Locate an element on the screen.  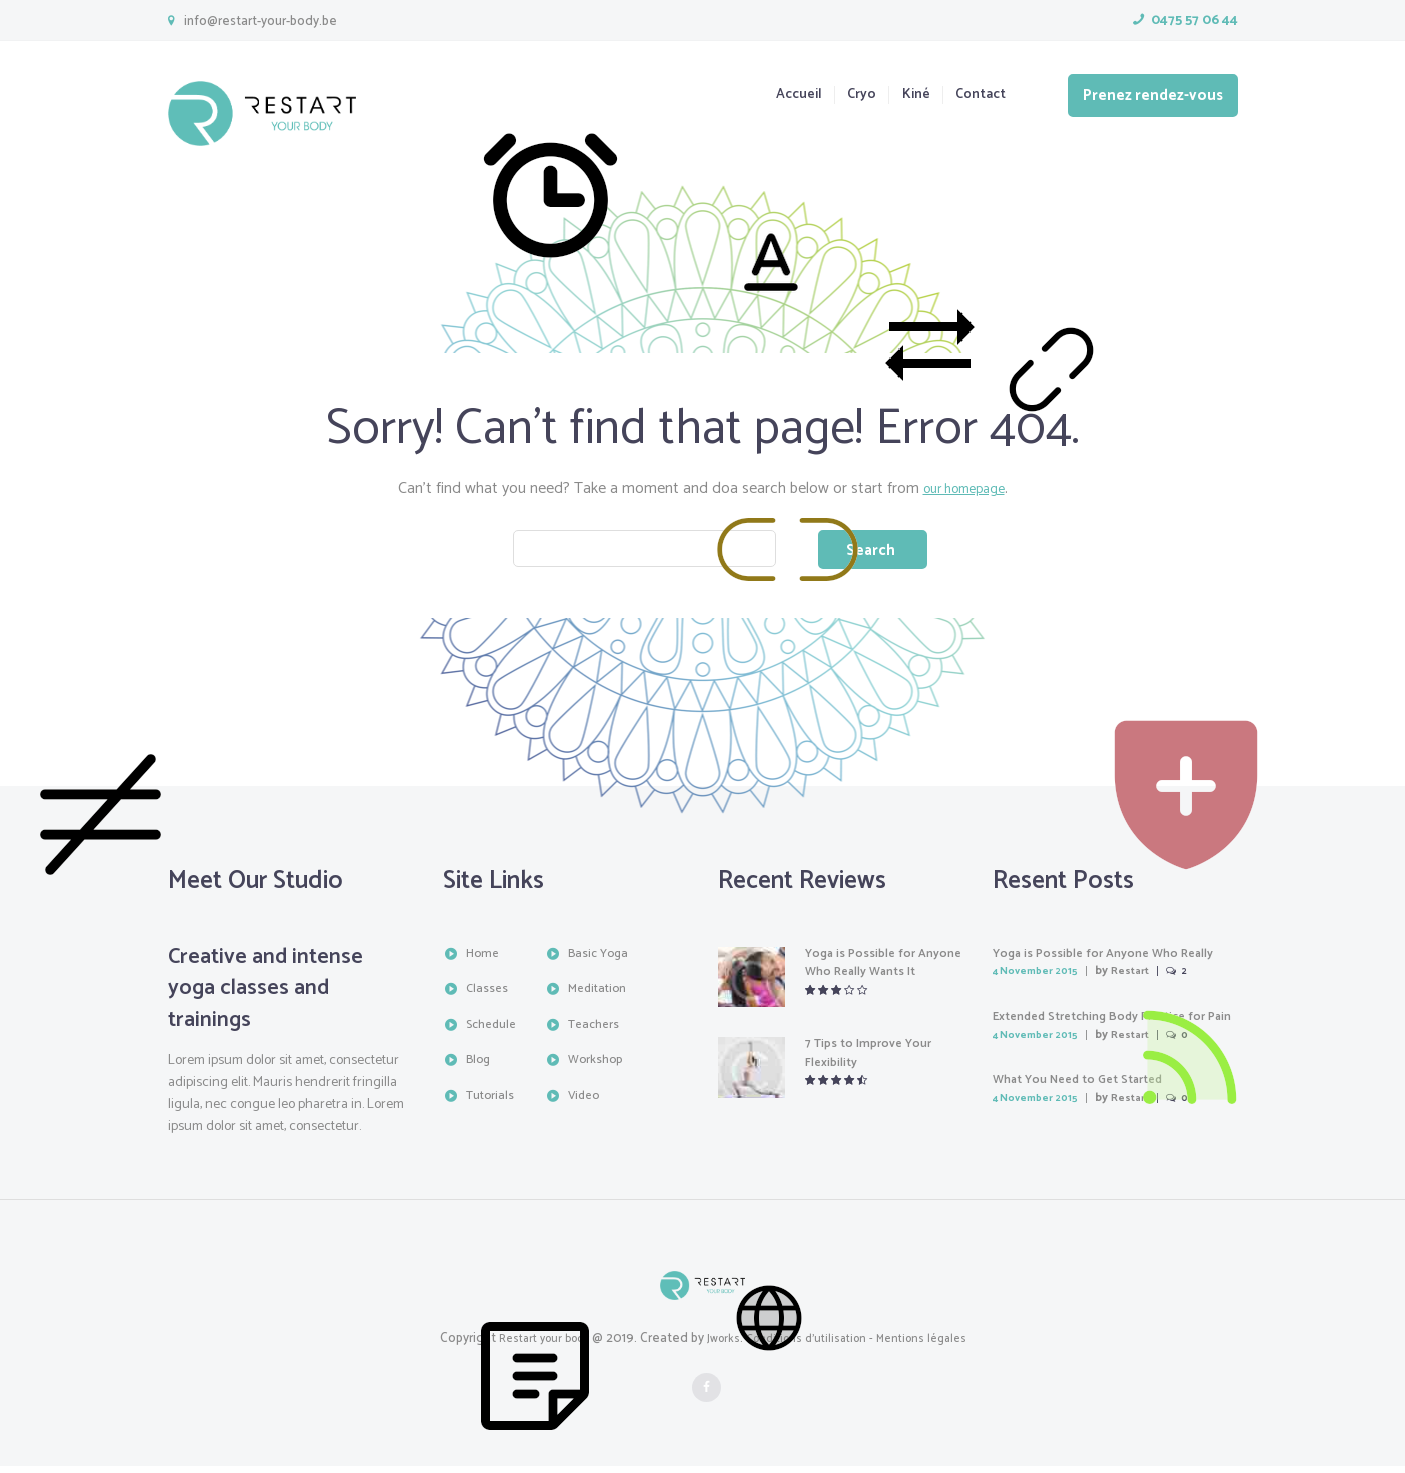
unlink or disconnect a connected item is located at coordinates (1051, 369).